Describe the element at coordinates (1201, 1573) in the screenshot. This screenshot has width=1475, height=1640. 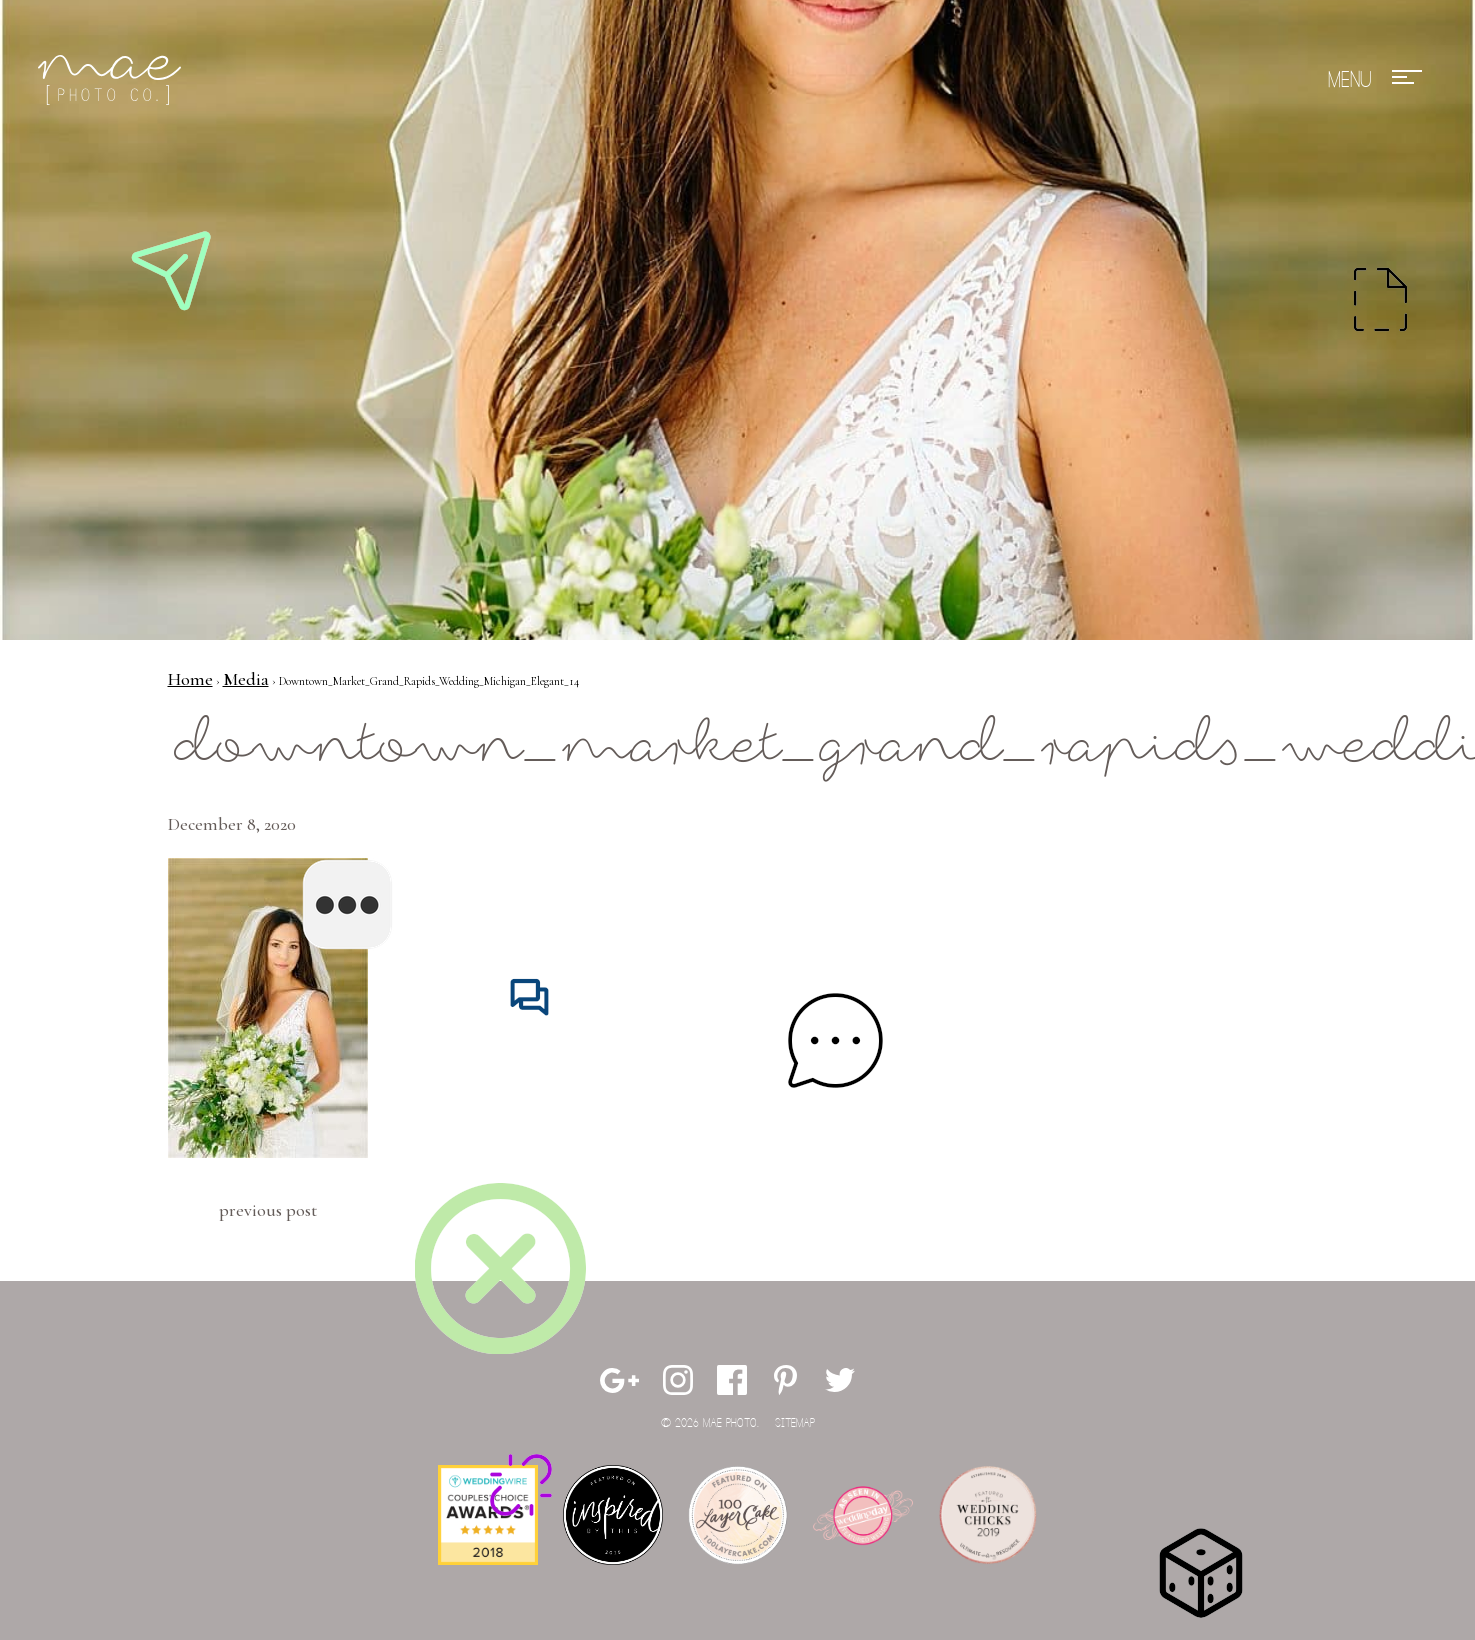
I see `randomize or shuffle content` at that location.